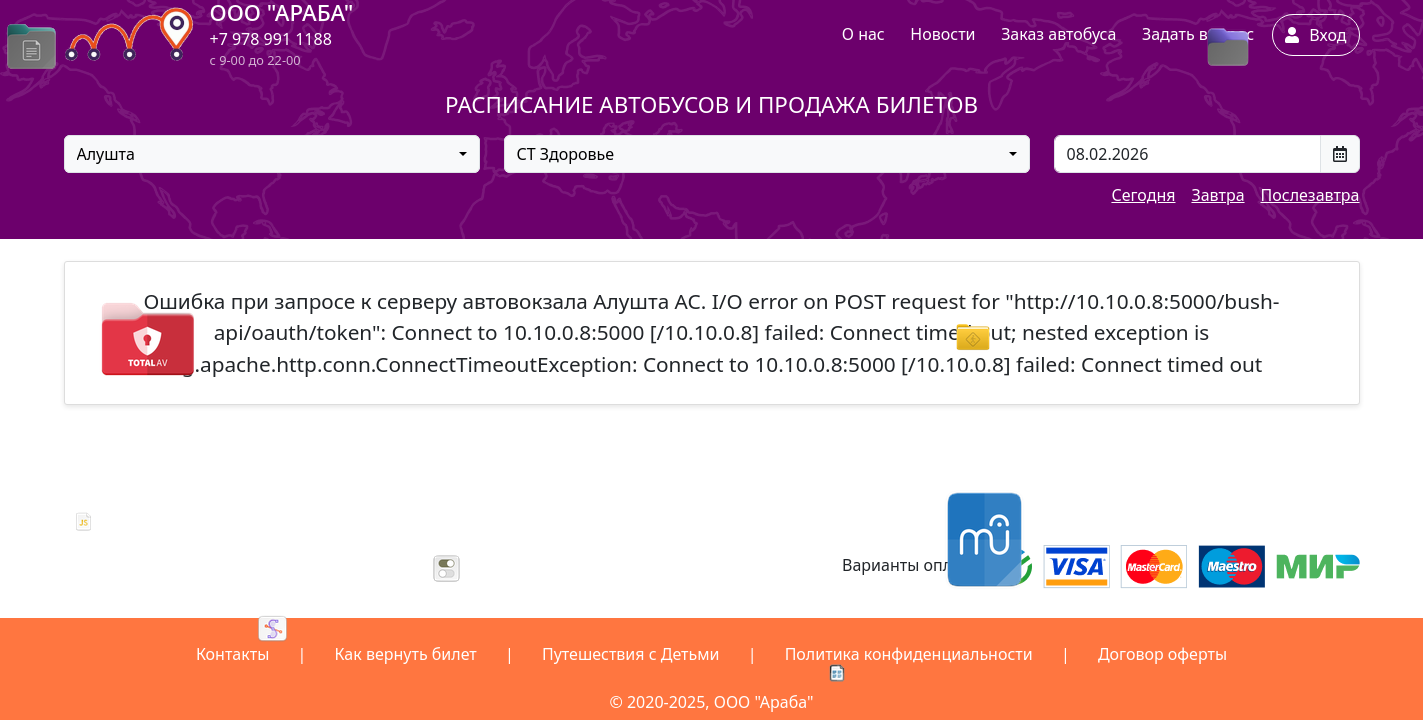 Image resolution: width=1423 pixels, height=720 pixels. What do you see at coordinates (1228, 47) in the screenshot?
I see `drop files here to add to folder` at bounding box center [1228, 47].